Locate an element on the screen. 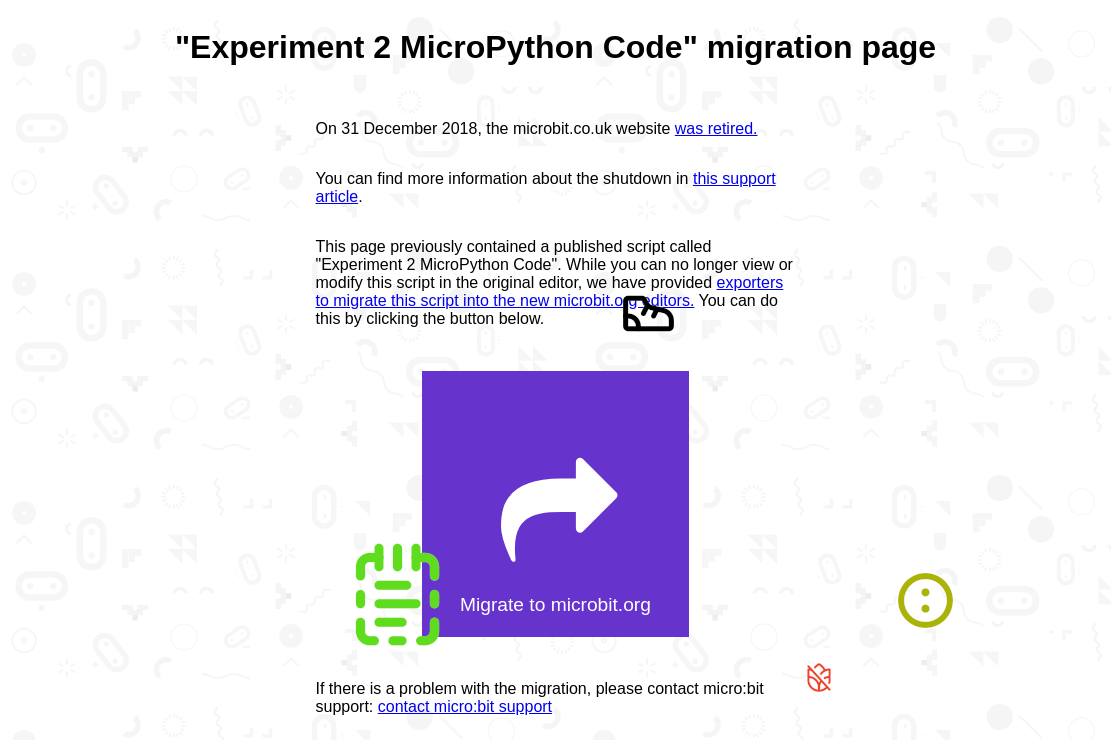  open more options menu is located at coordinates (925, 600).